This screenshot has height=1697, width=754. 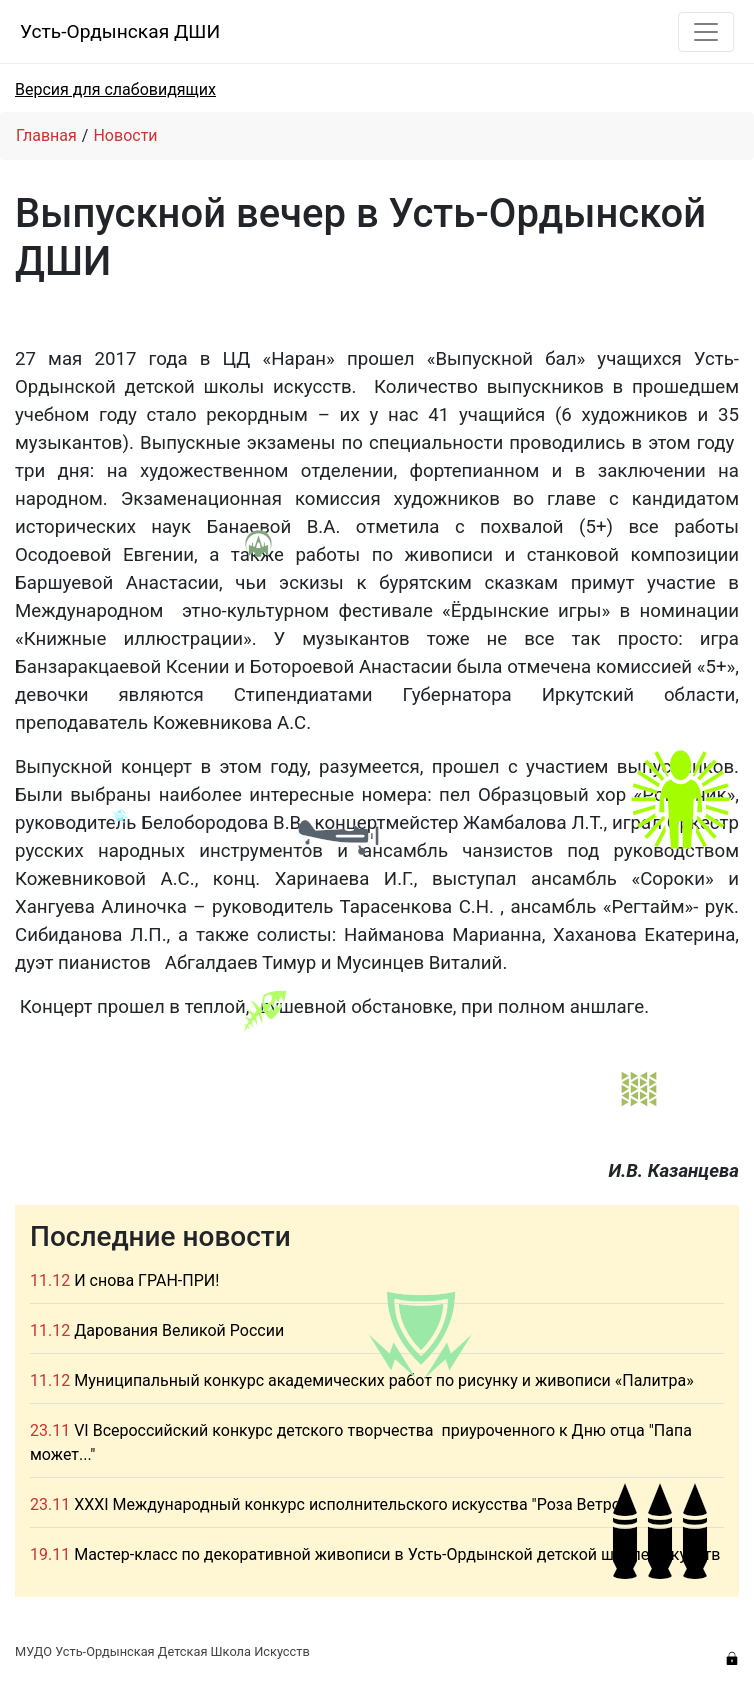 I want to click on enemy character or hostile NPC indicator, so click(x=120, y=816).